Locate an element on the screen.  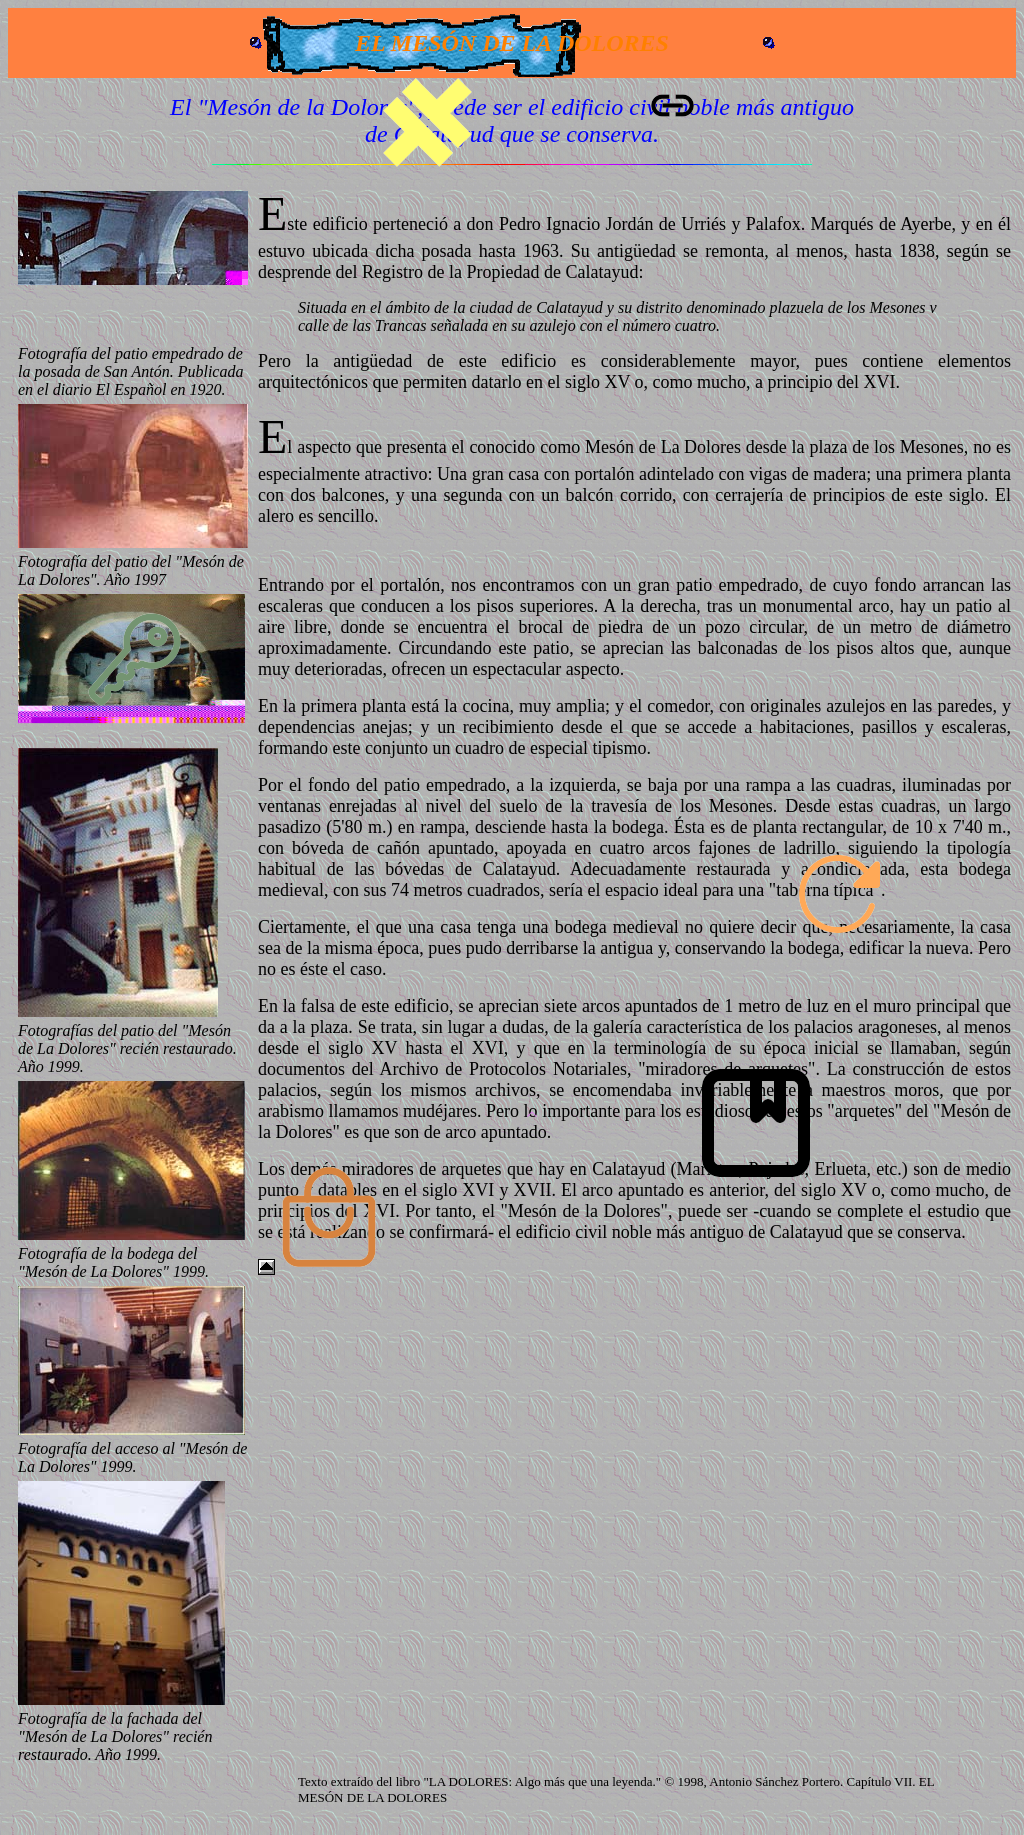
view photo album is located at coordinates (756, 1123).